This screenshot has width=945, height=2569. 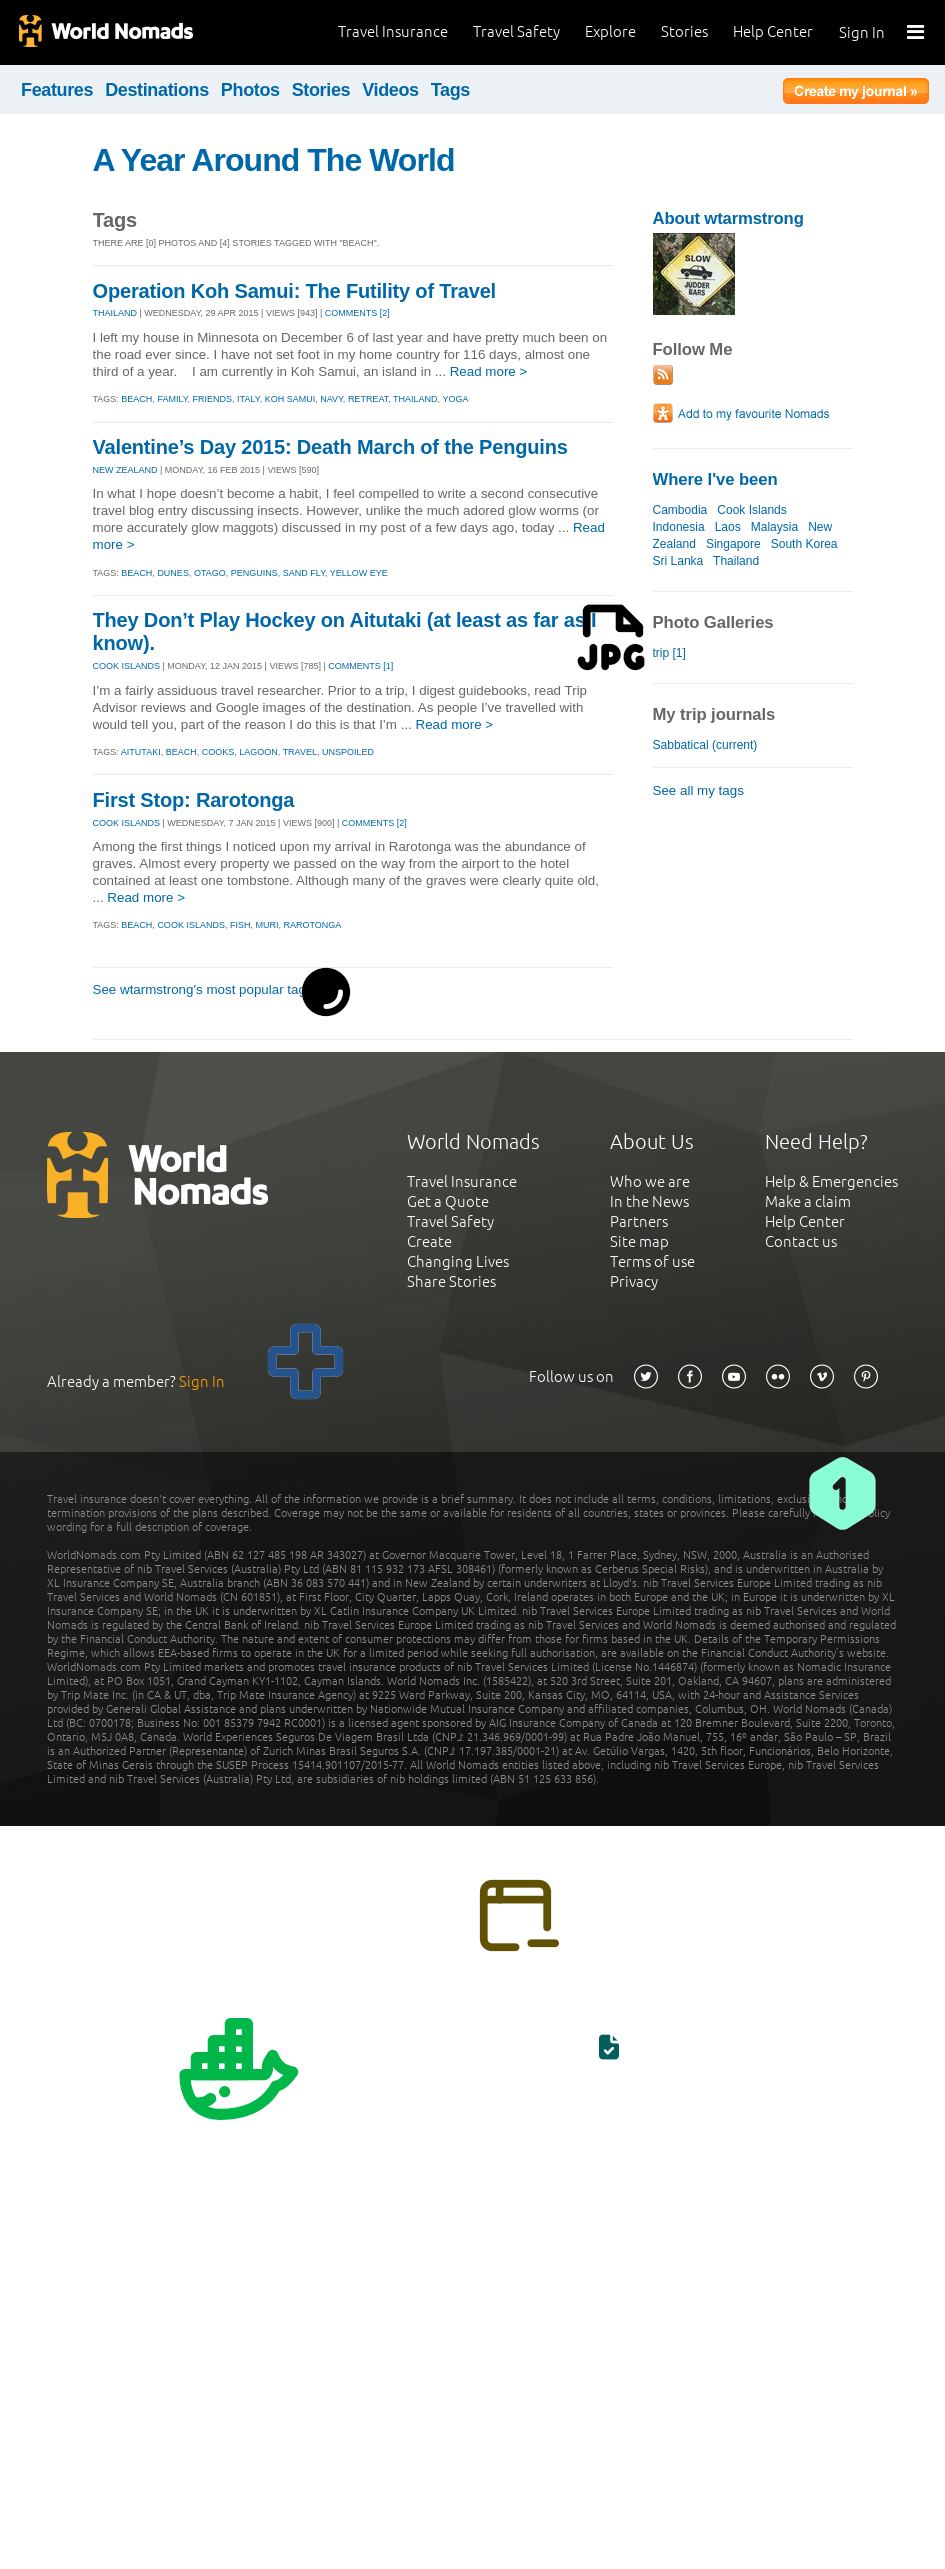 What do you see at coordinates (236, 2069) in the screenshot?
I see `docker container management` at bounding box center [236, 2069].